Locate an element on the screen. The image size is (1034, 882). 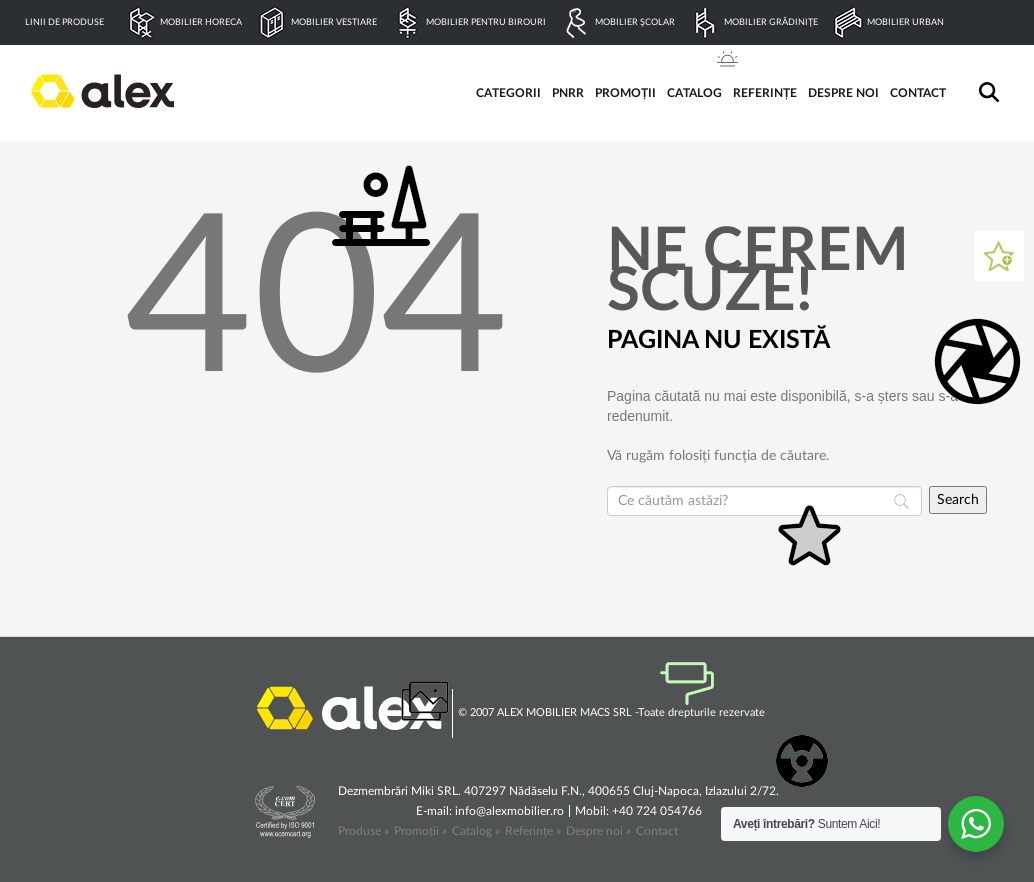
view nearby parks or green spaces is located at coordinates (381, 211).